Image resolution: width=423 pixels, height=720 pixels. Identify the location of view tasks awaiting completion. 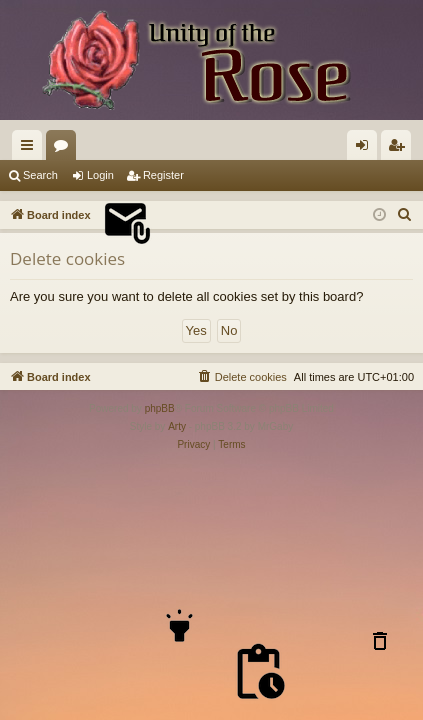
(258, 672).